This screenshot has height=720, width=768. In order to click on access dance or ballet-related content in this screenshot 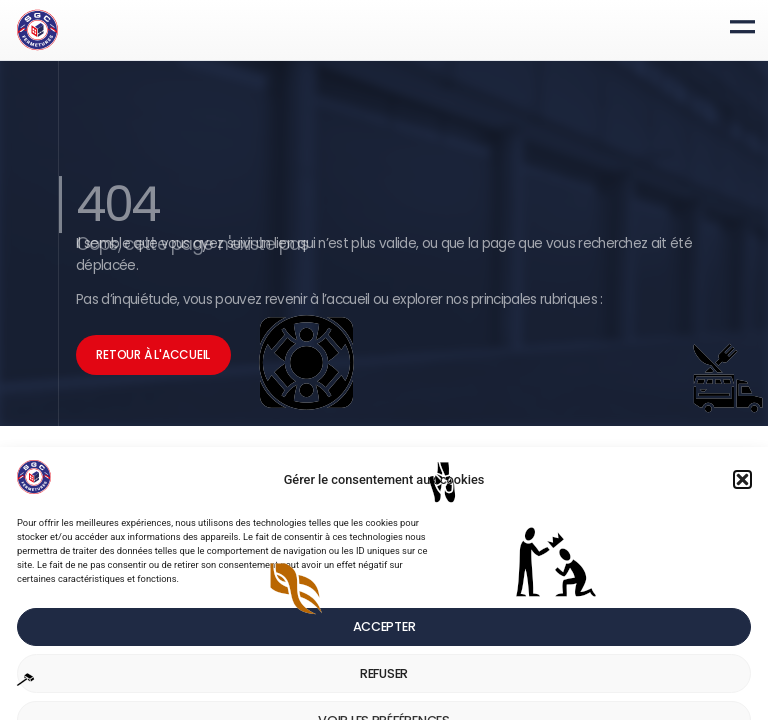, I will do `click(442, 482)`.